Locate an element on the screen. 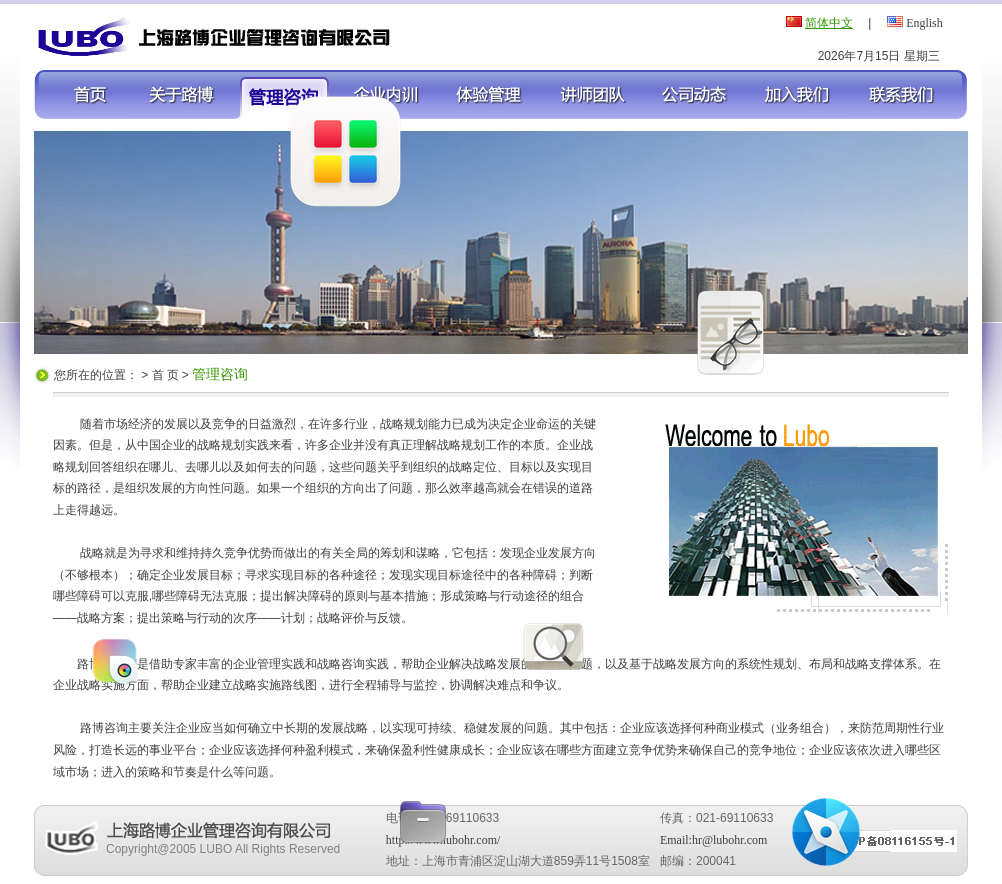 This screenshot has height=884, width=1002. launch setup wizard or installation assistant is located at coordinates (826, 832).